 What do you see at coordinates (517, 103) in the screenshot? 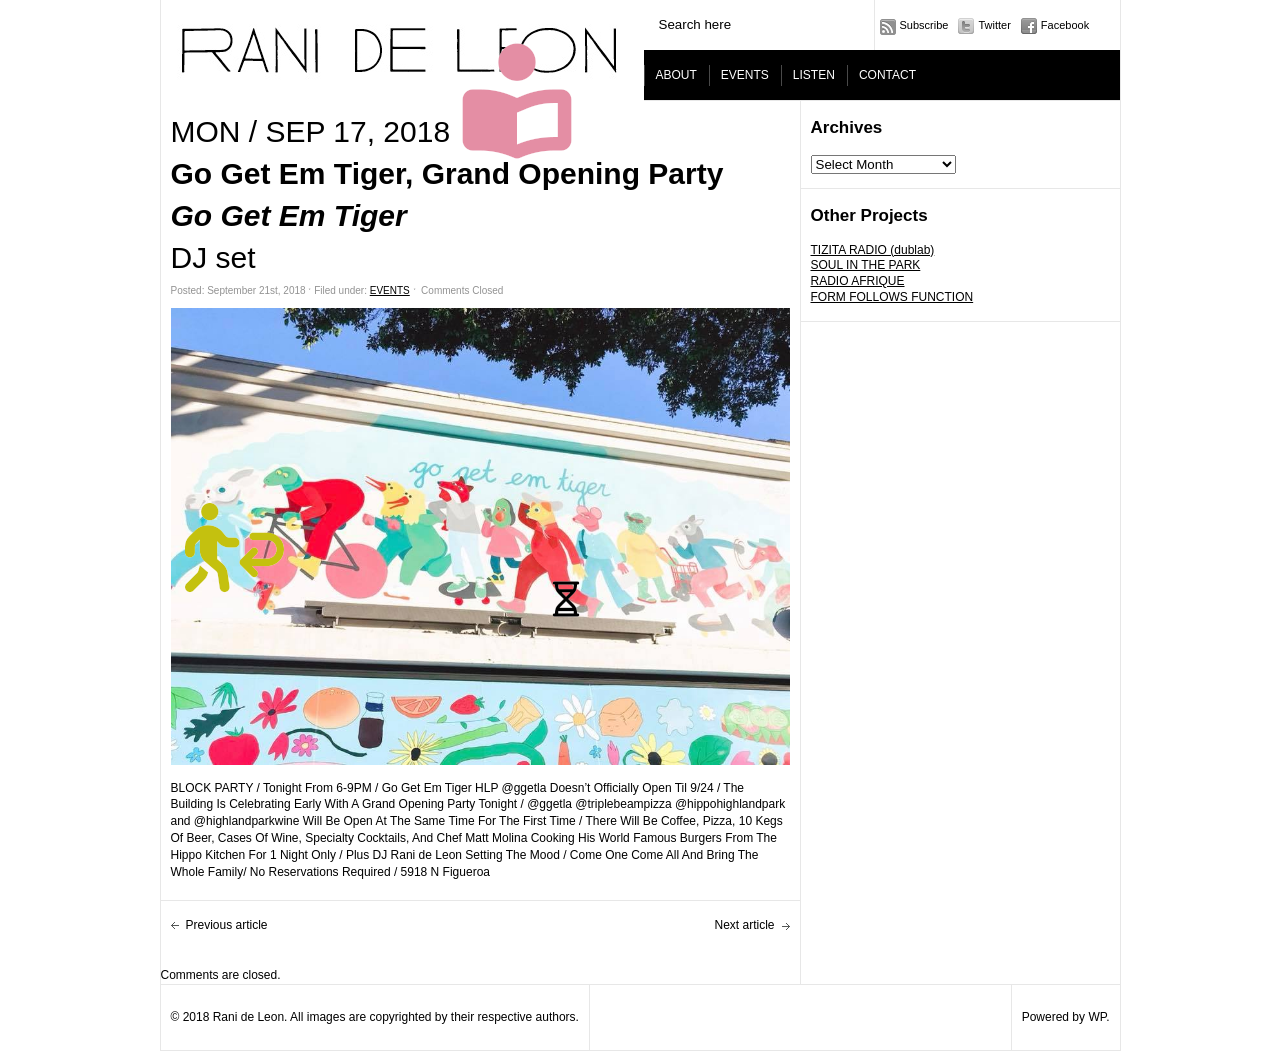
I see `open reading mode or e-reader view` at bounding box center [517, 103].